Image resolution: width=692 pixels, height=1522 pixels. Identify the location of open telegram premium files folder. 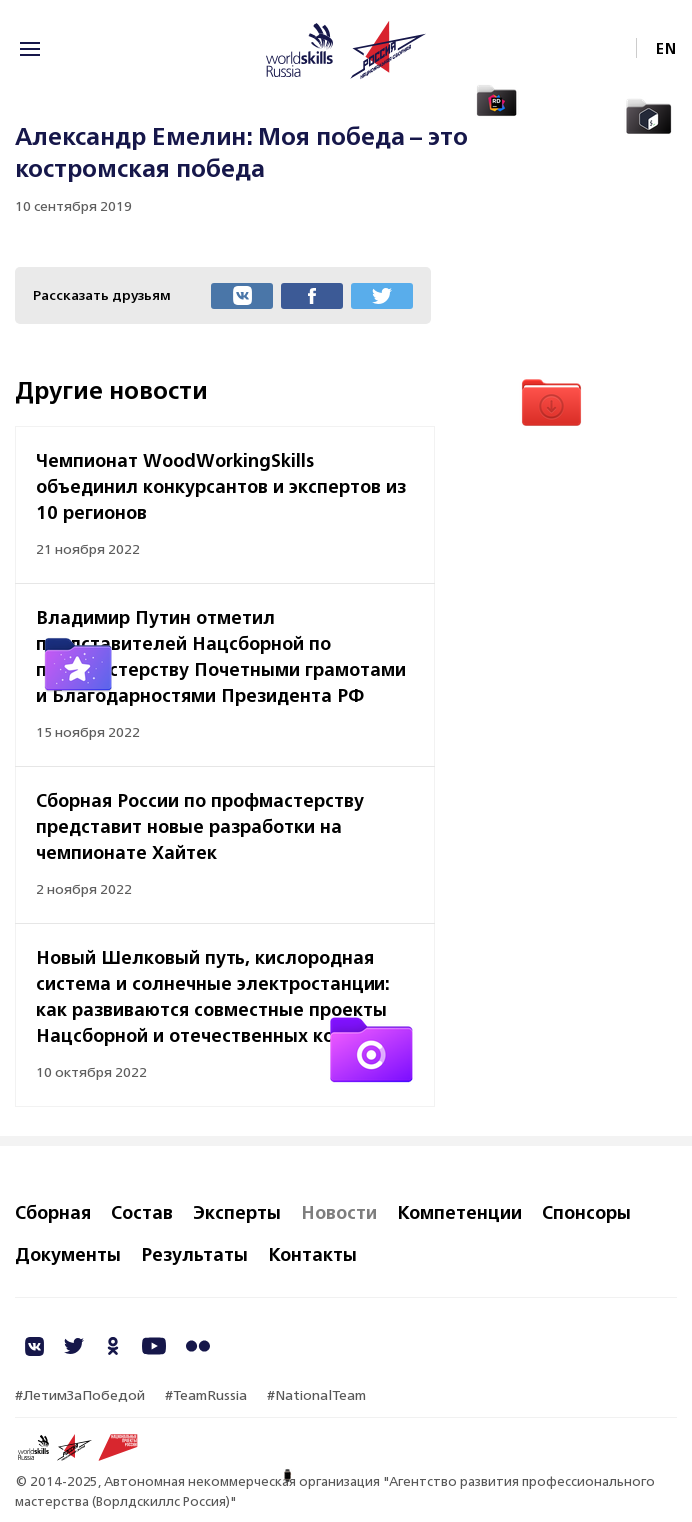
(78, 666).